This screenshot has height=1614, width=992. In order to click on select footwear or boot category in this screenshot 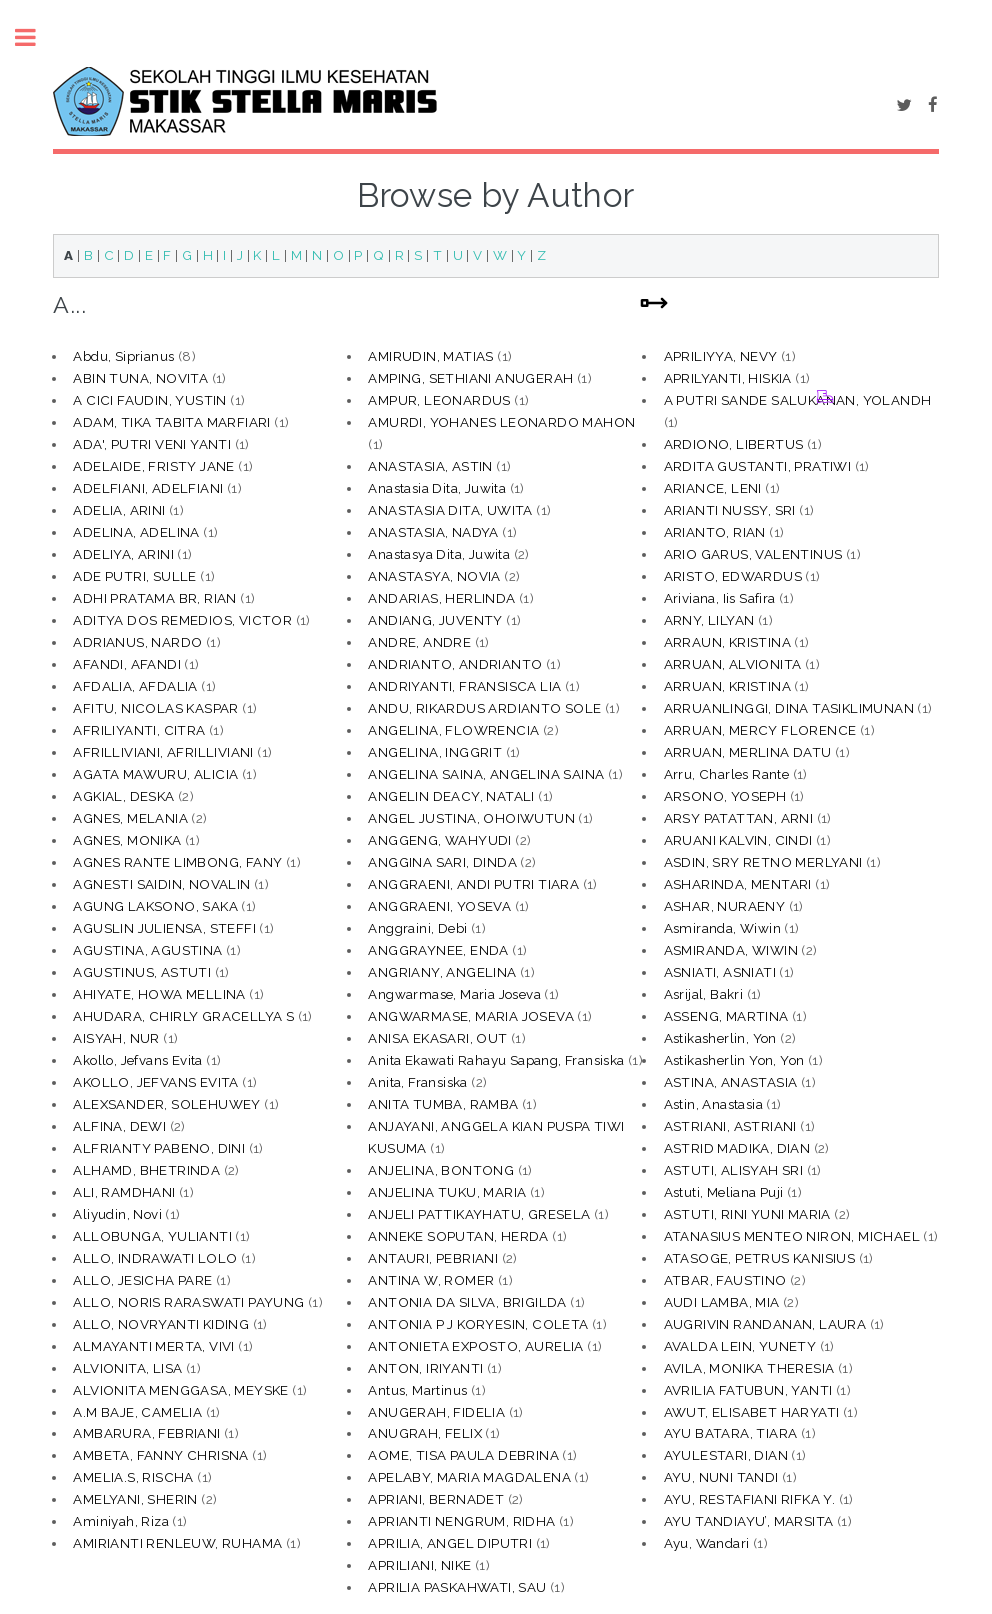, I will do `click(824, 396)`.